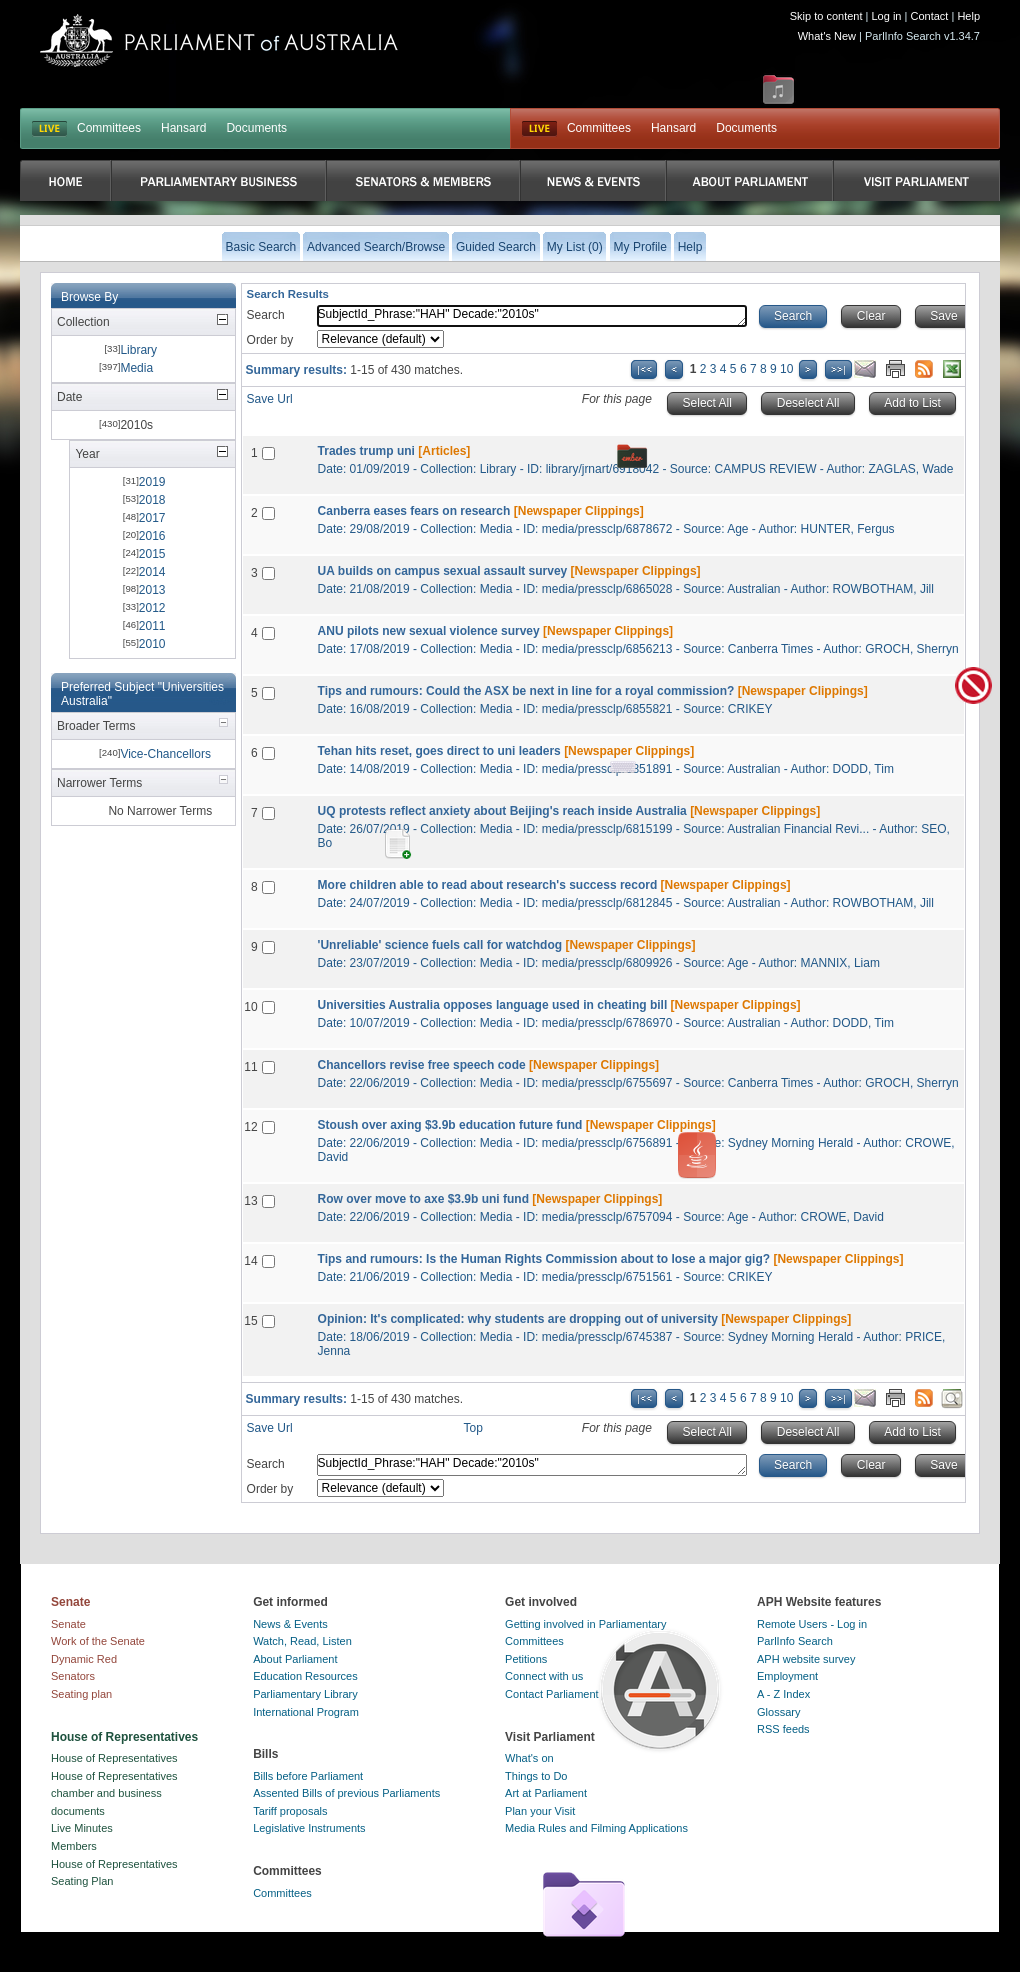  I want to click on java archive file (.jar), so click(697, 1155).